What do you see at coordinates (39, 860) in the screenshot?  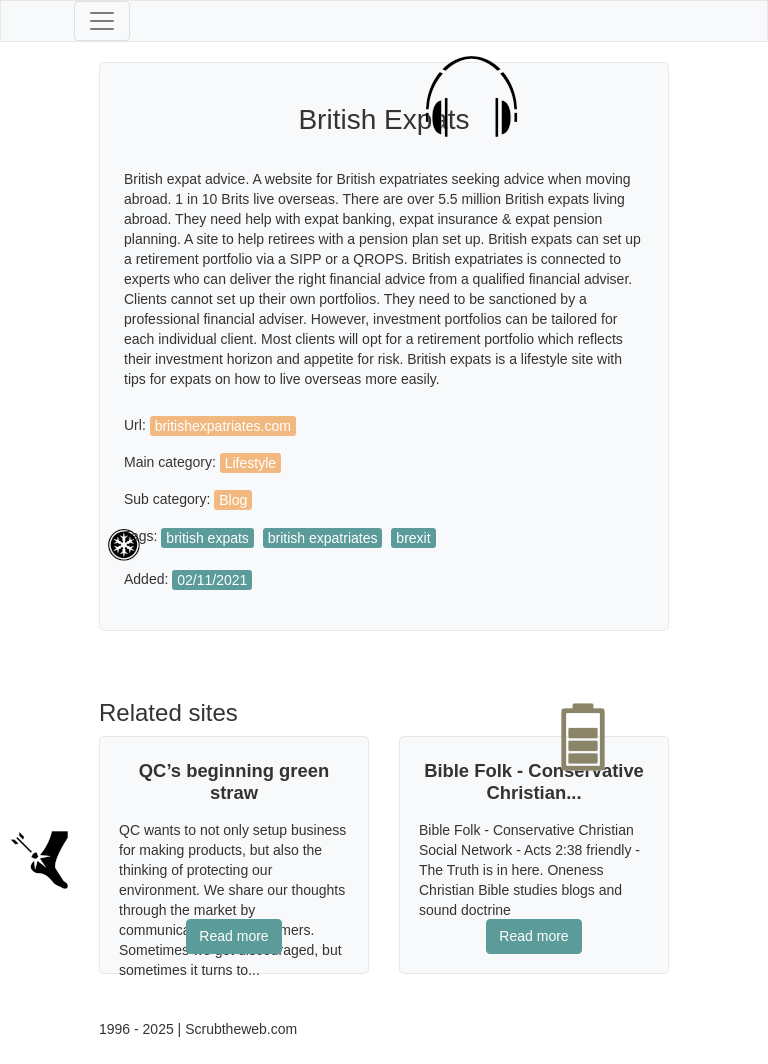 I see `indicates a character's weakness or vulnerability` at bounding box center [39, 860].